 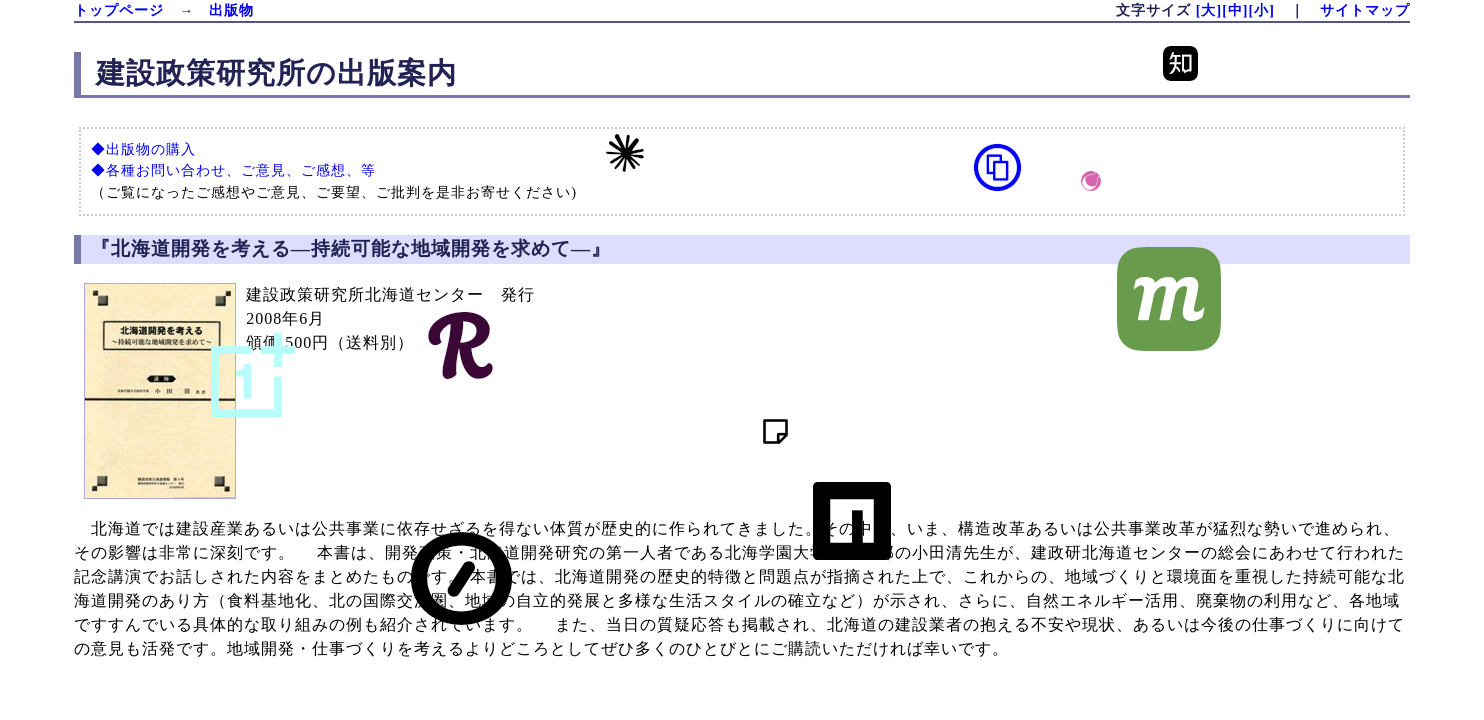 I want to click on indicates content is licensed for sharing under creative commons, so click(x=997, y=167).